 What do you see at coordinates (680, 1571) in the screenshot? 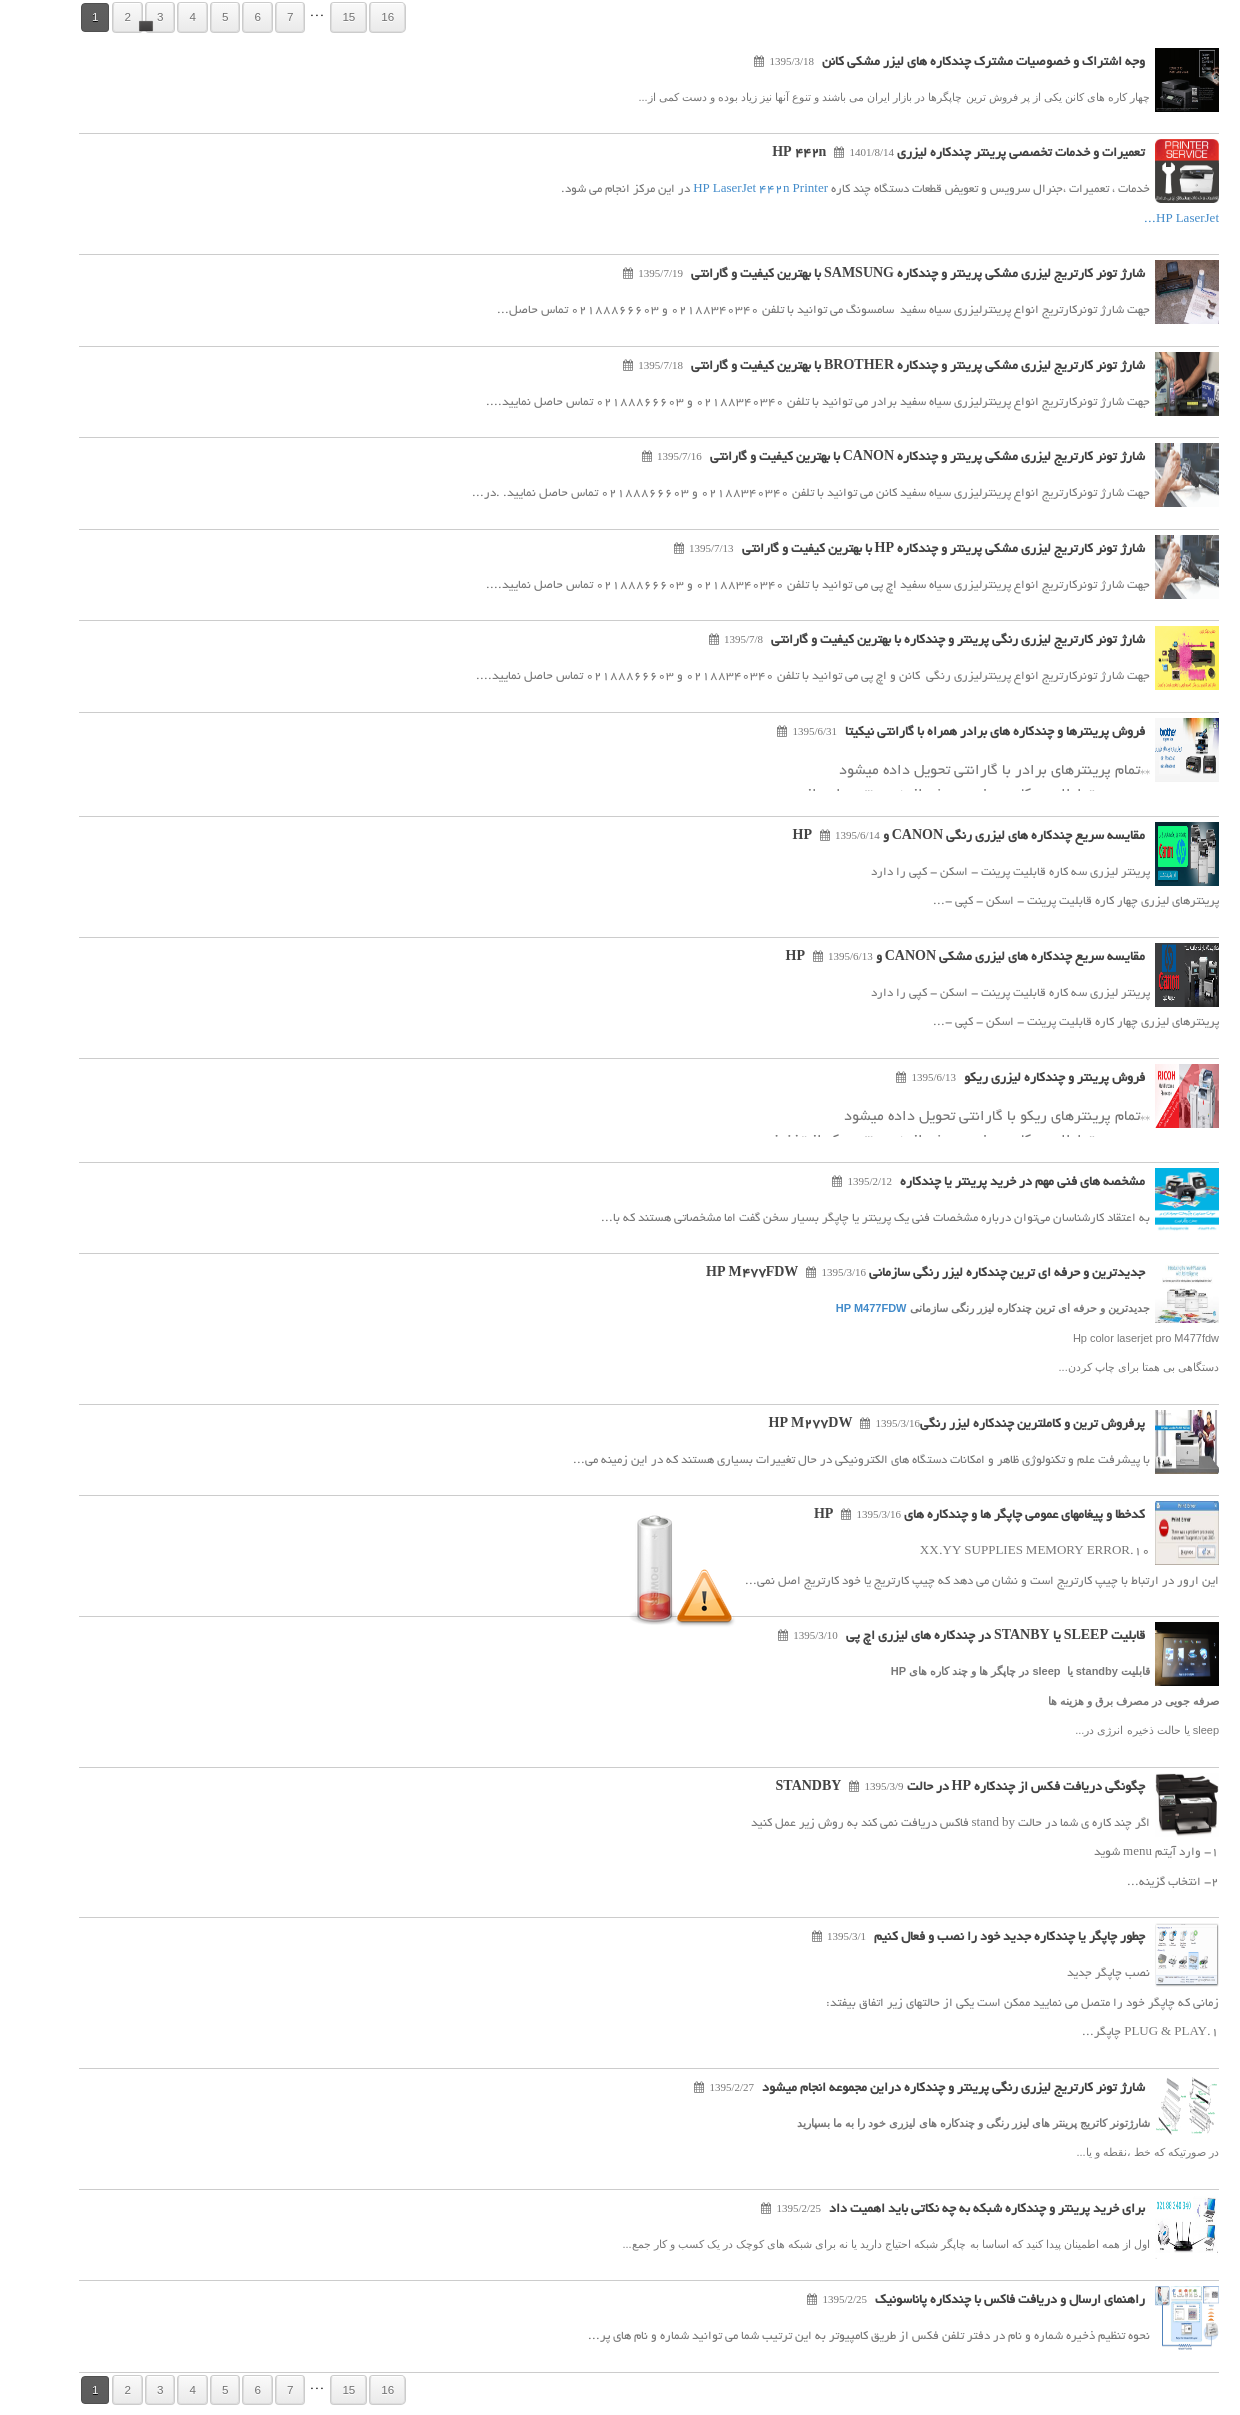
I see `indicates low battery warning` at bounding box center [680, 1571].